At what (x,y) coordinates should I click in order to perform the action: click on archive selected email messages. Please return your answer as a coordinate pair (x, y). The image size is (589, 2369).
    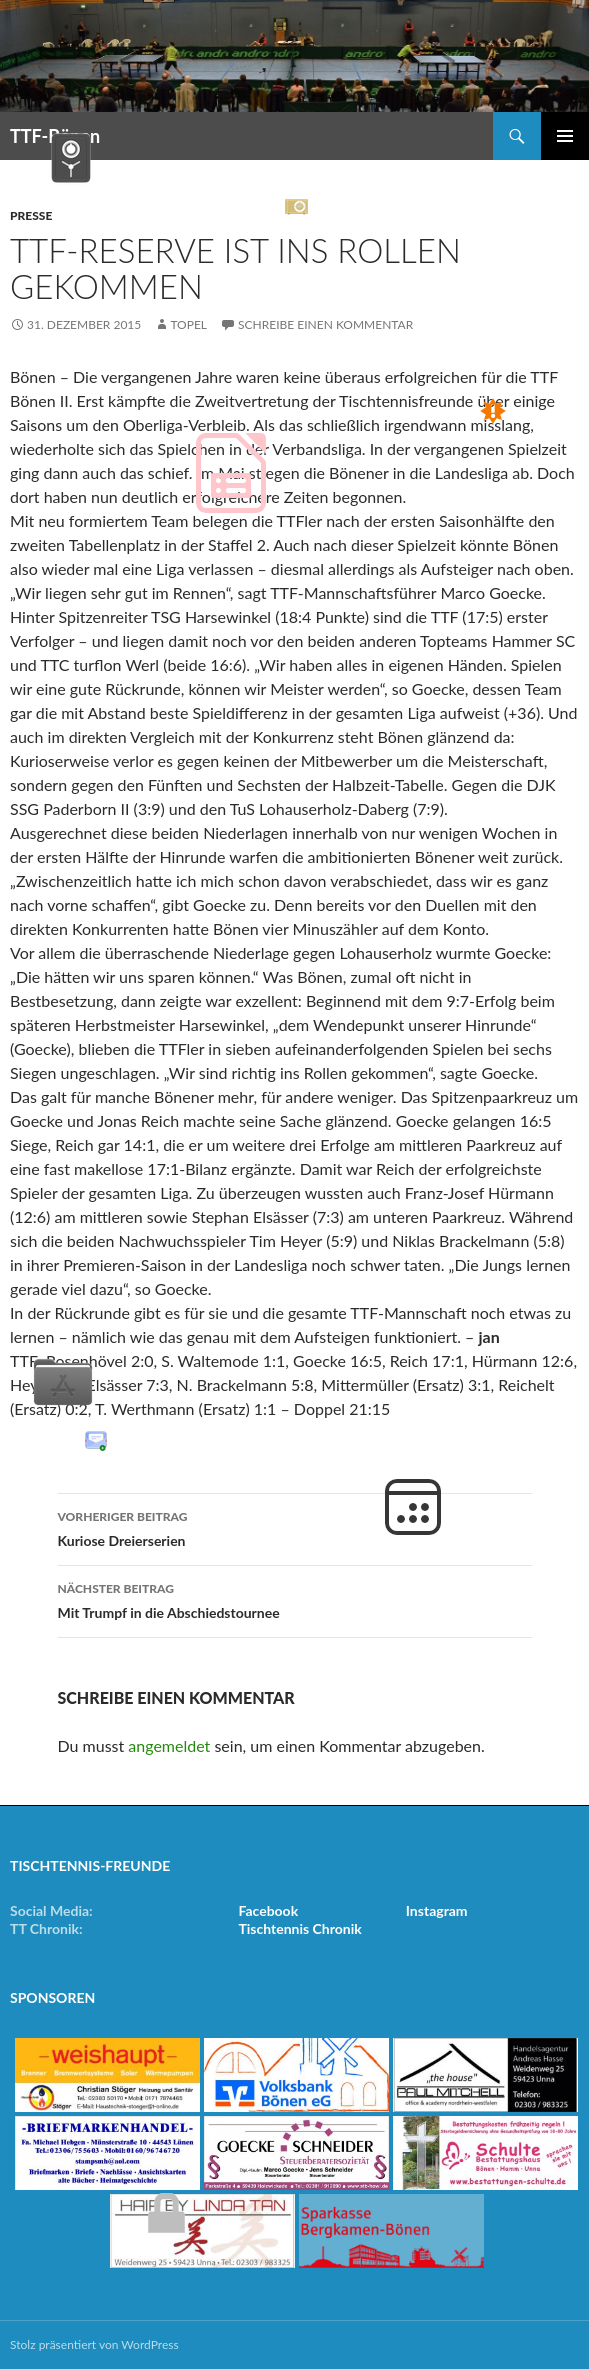
    Looking at the image, I should click on (71, 158).